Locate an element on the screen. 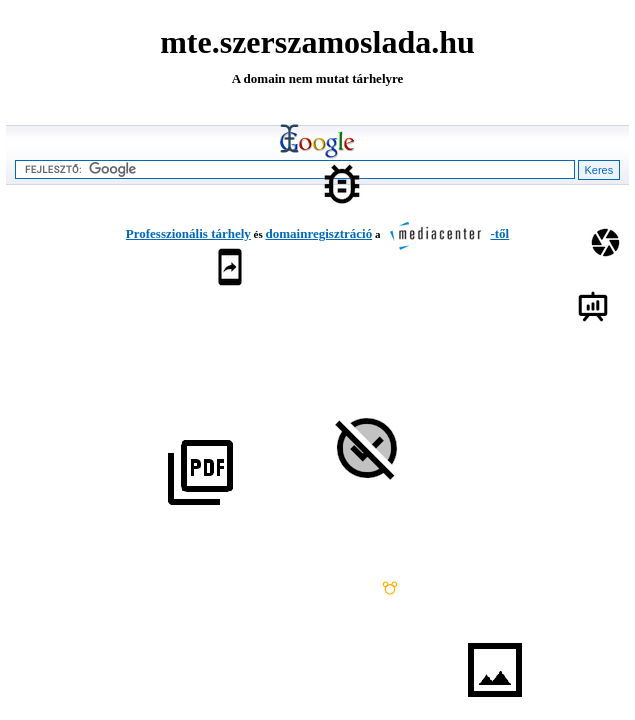  text input field is active is located at coordinates (289, 138).